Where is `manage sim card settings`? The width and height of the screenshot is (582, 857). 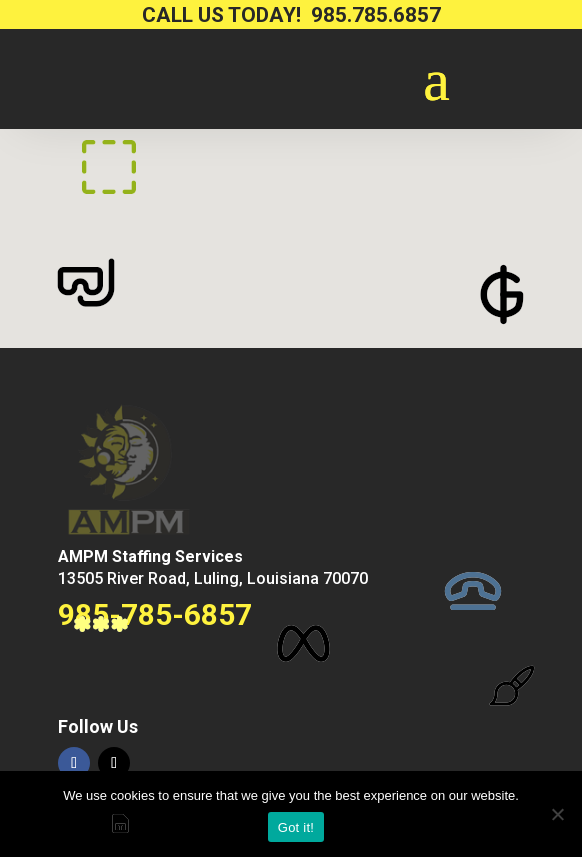
manage sim card settings is located at coordinates (120, 823).